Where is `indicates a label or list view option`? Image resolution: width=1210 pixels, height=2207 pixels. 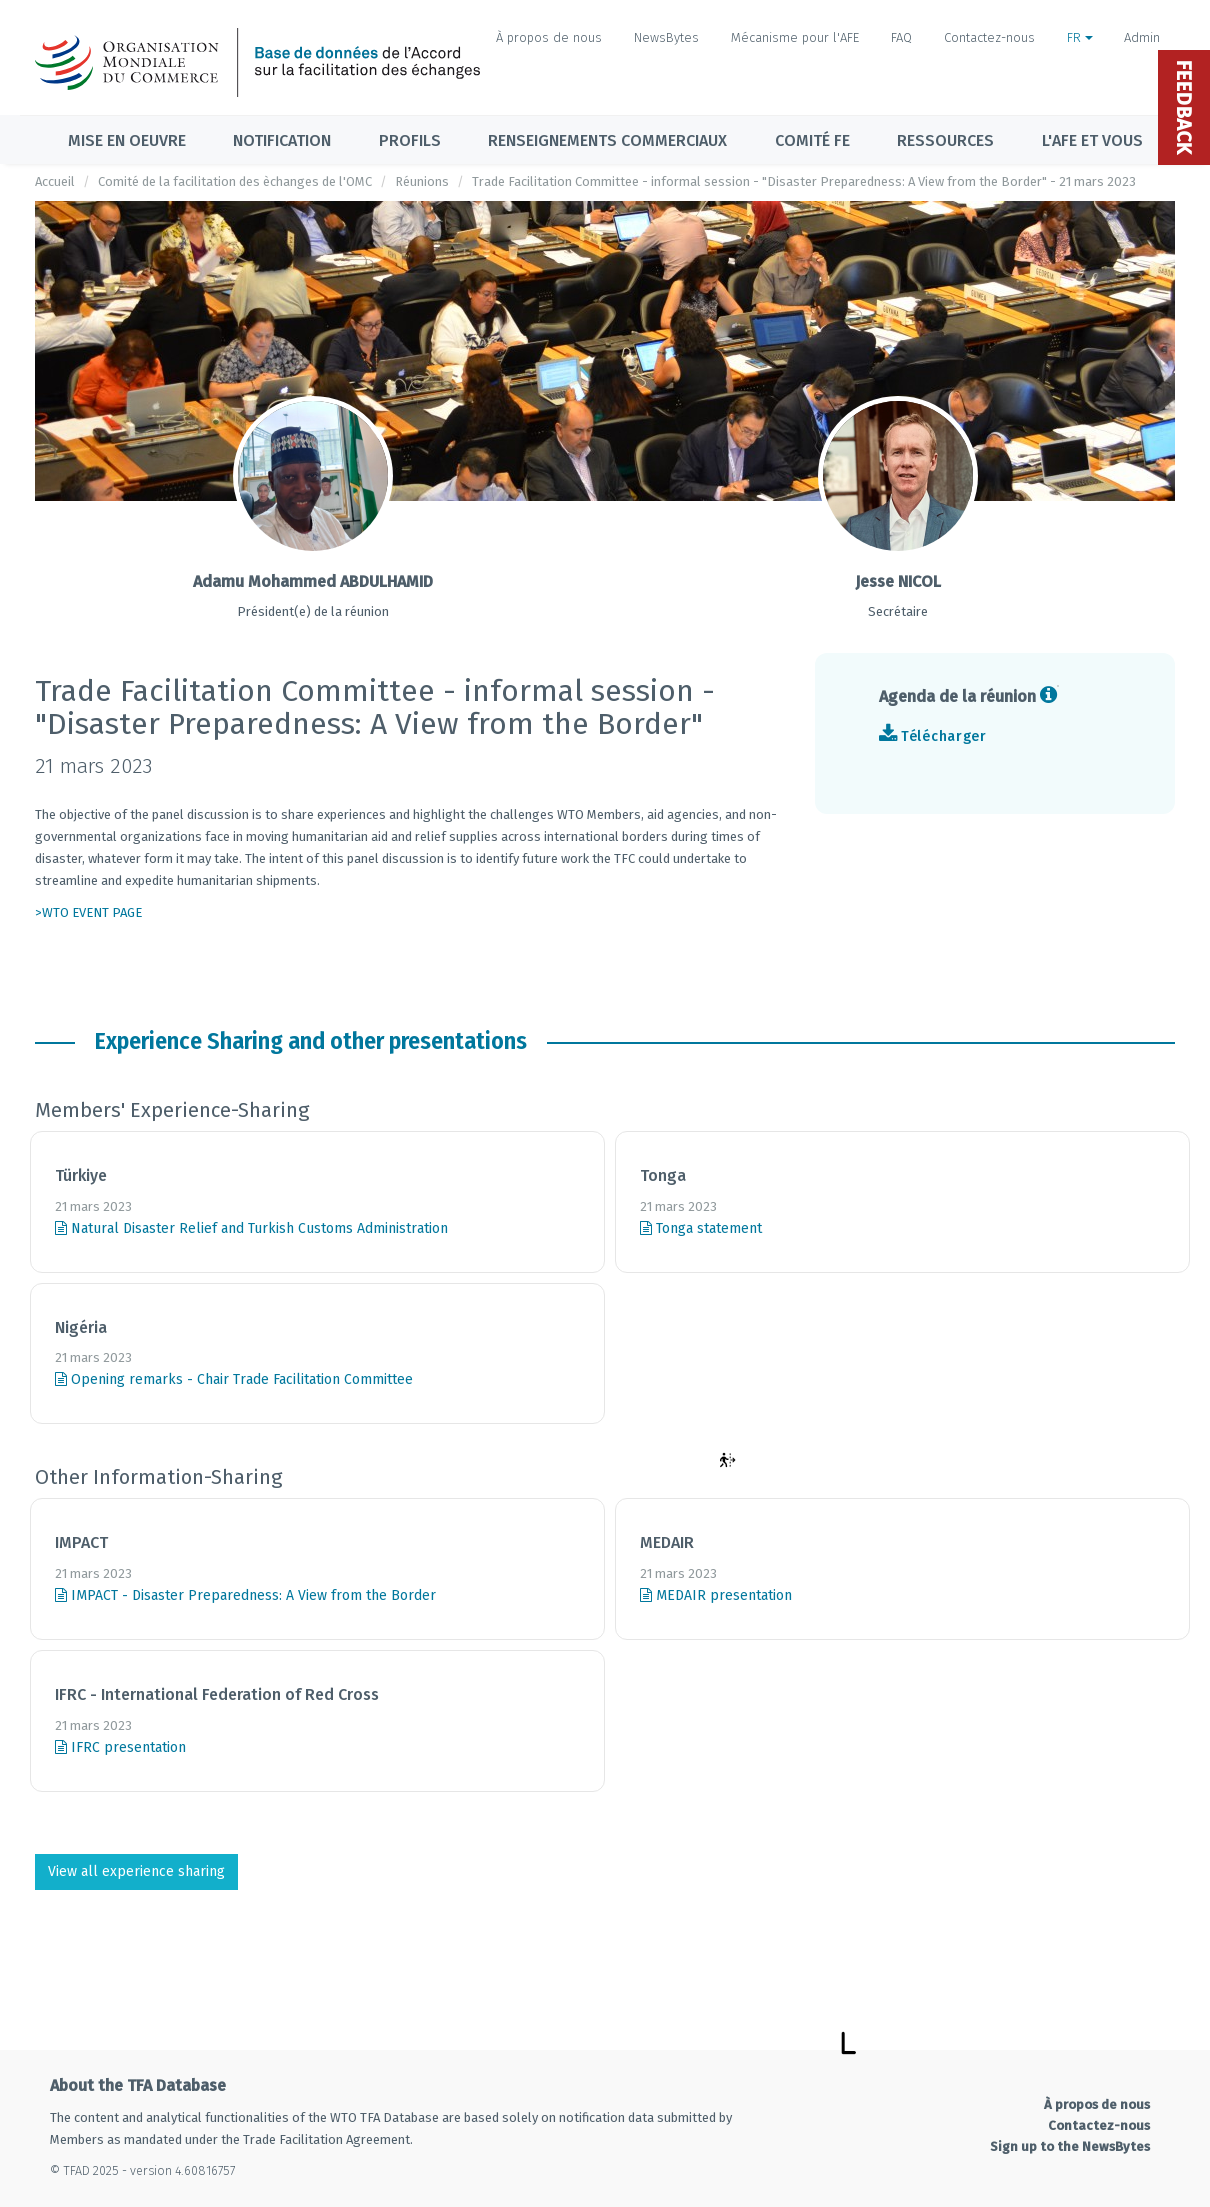
indicates a label or list view option is located at coordinates (848, 2043).